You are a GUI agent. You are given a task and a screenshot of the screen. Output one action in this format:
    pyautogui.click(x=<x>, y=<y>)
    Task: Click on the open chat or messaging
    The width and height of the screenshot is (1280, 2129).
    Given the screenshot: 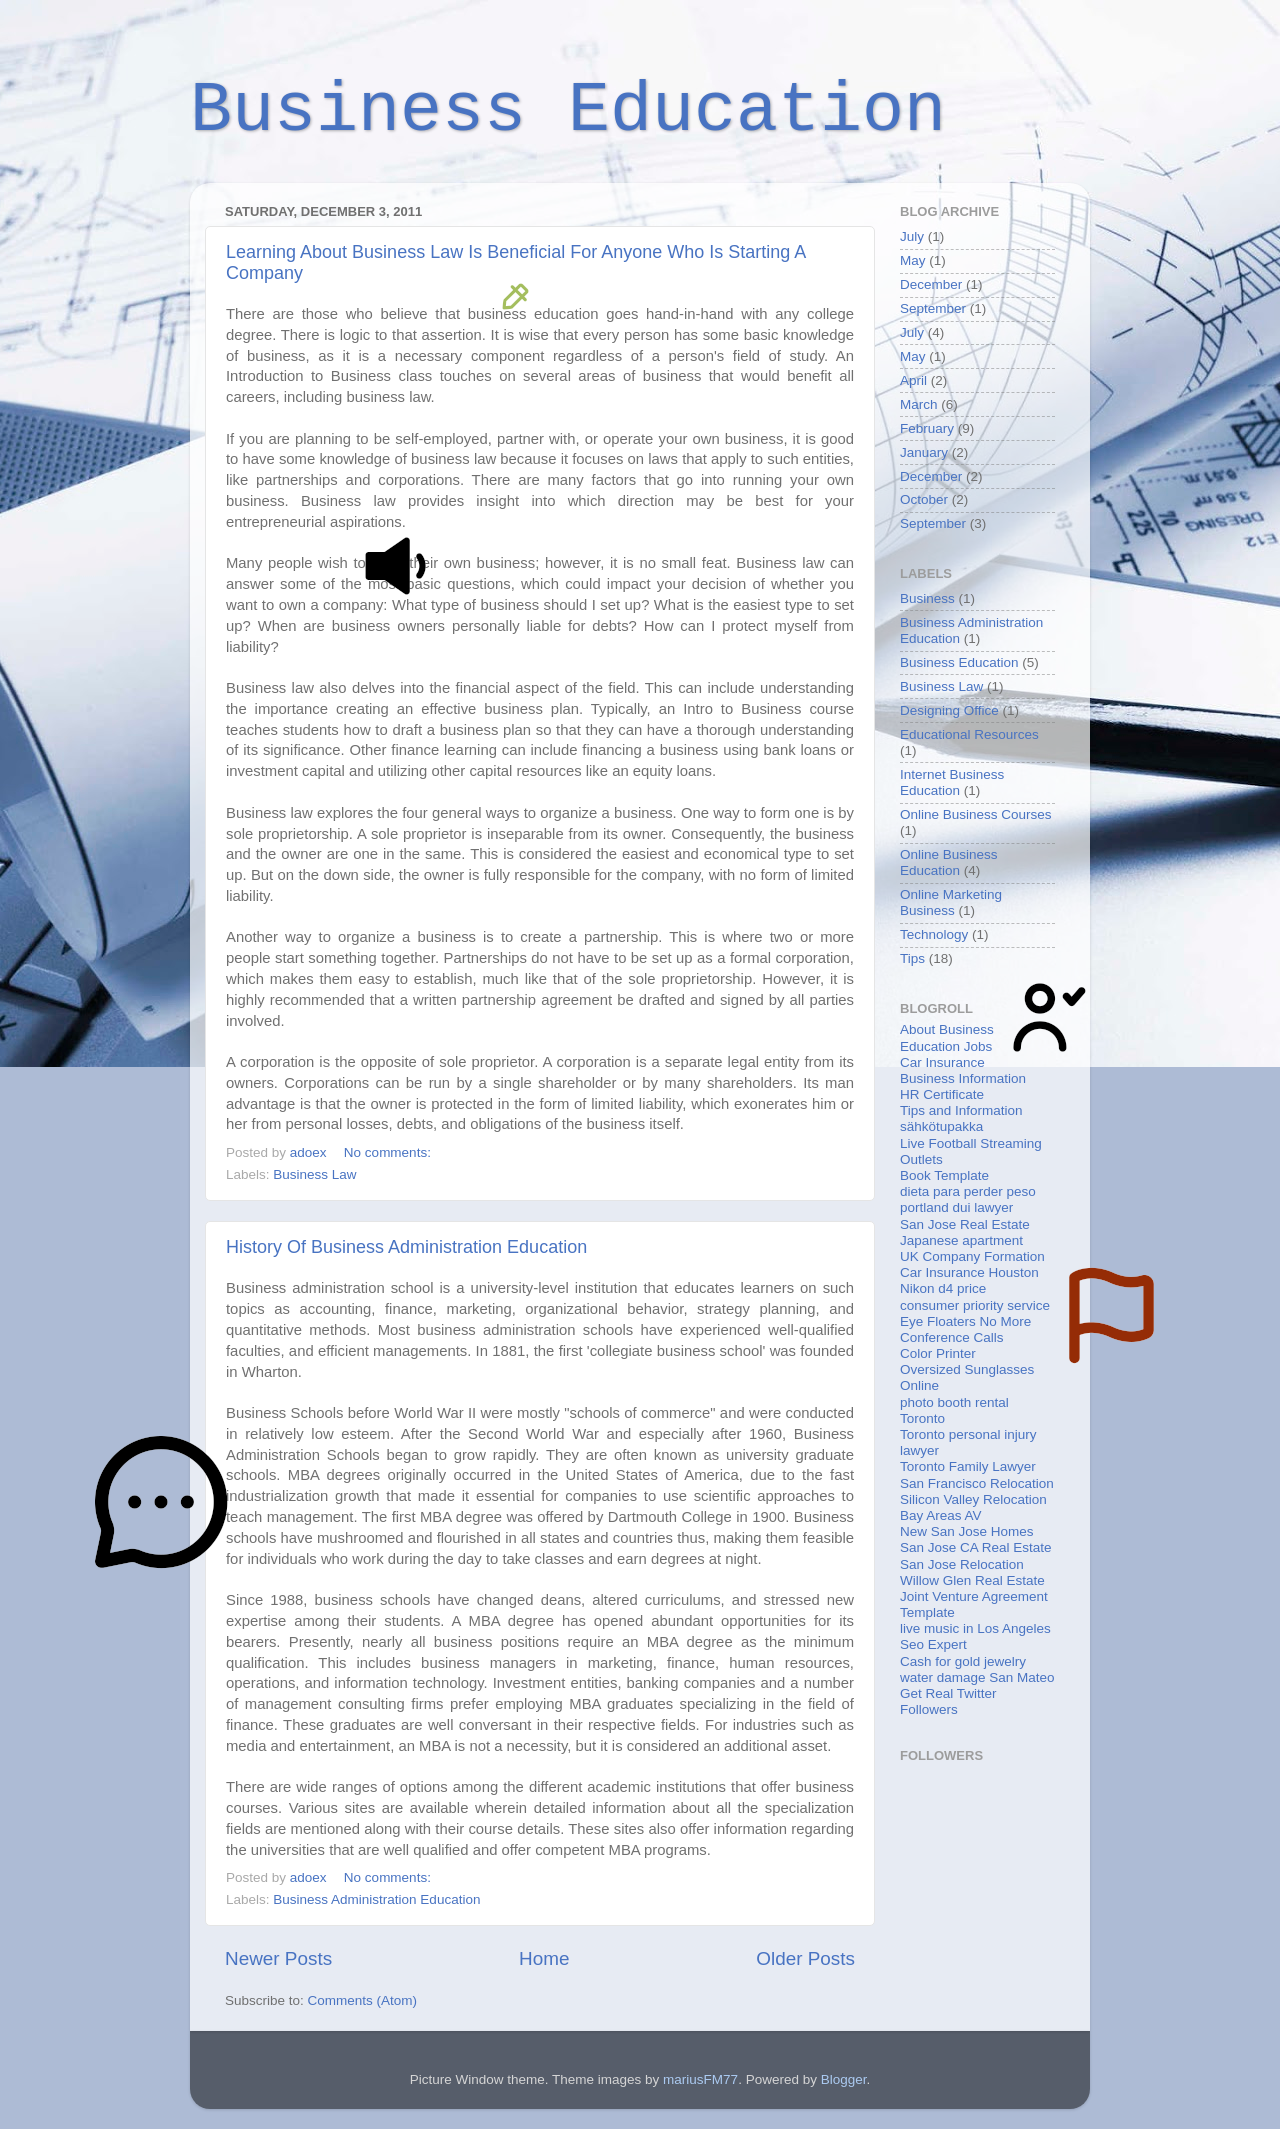 What is the action you would take?
    pyautogui.click(x=161, y=1502)
    